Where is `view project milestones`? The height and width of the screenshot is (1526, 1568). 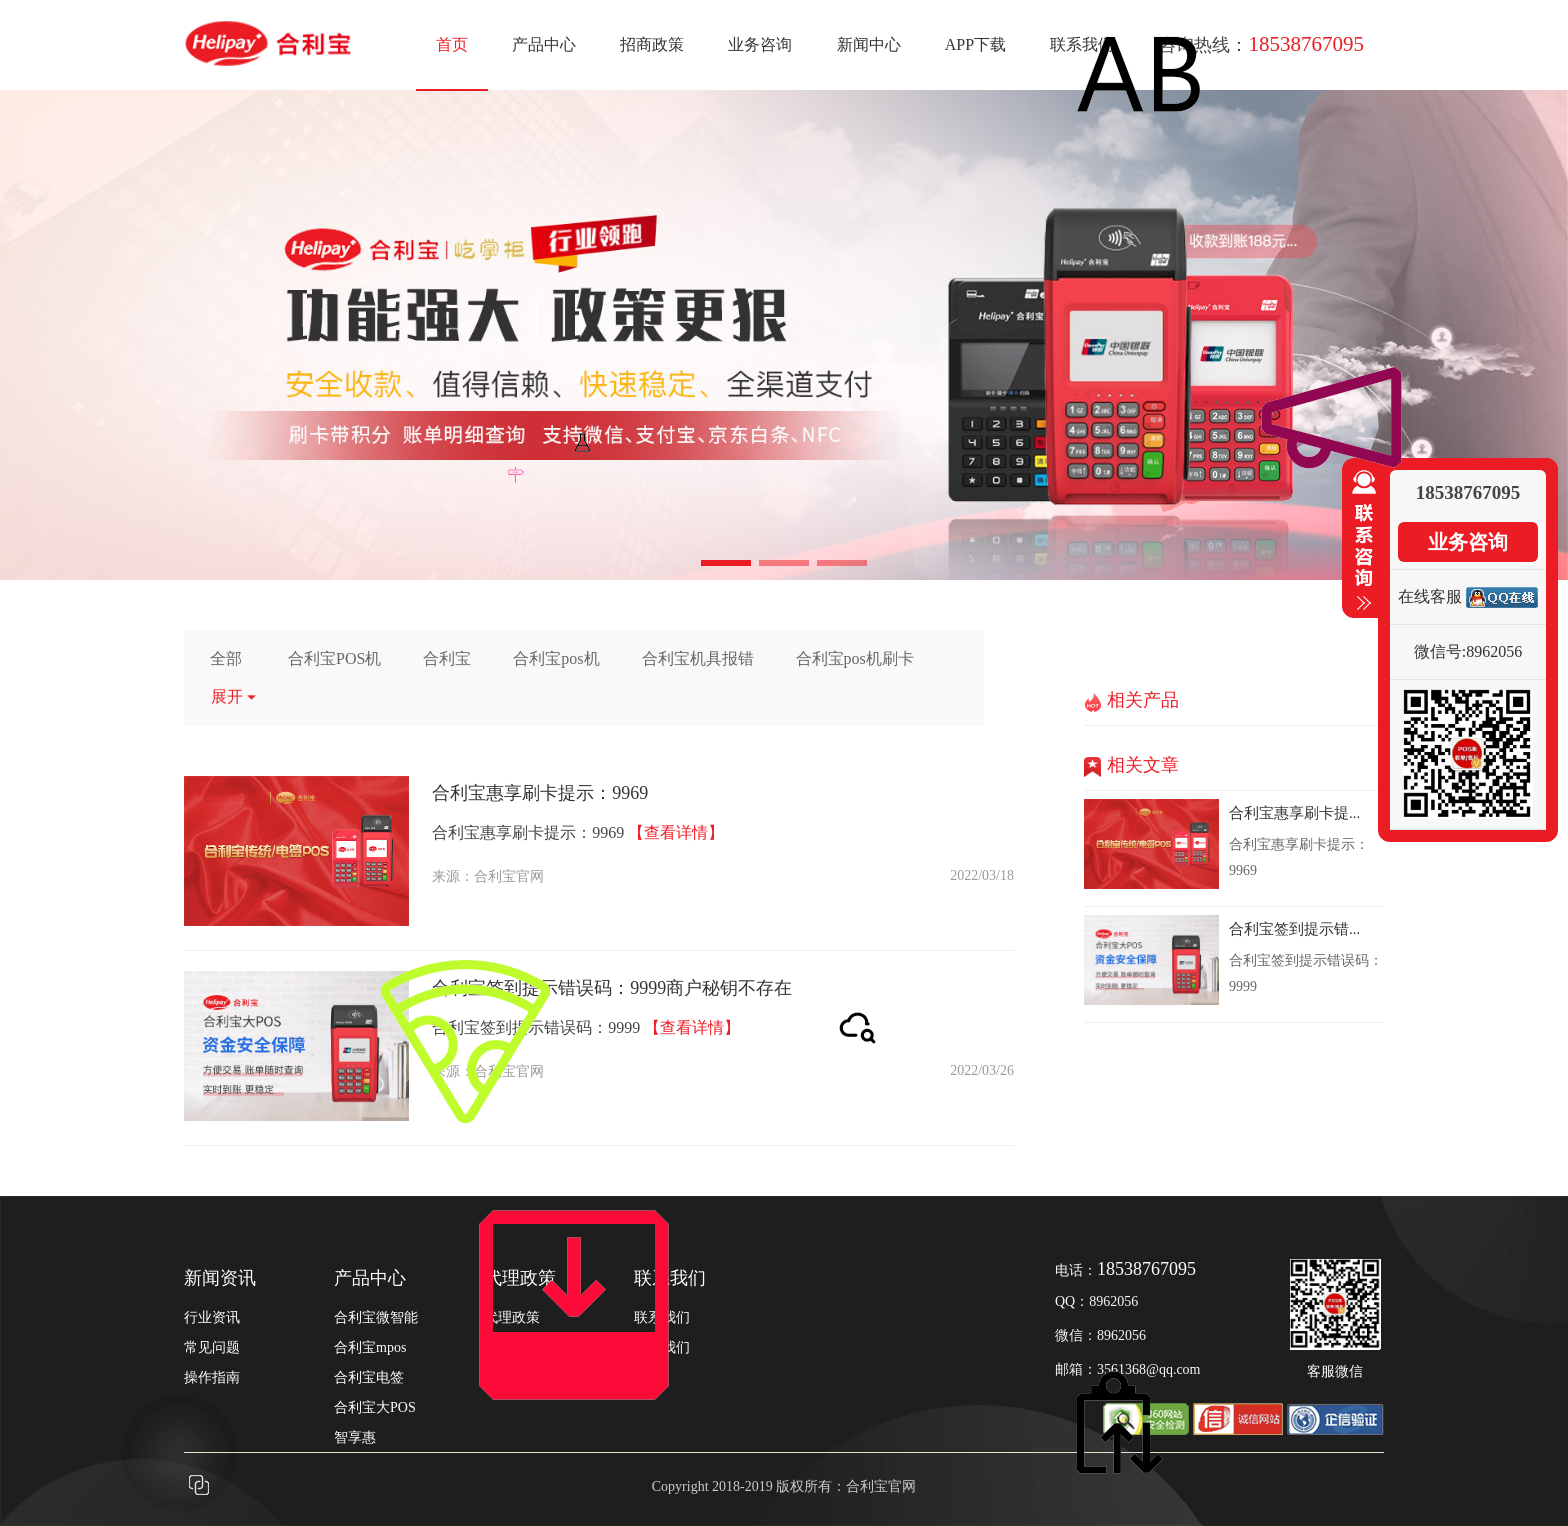
view project milestones is located at coordinates (516, 475).